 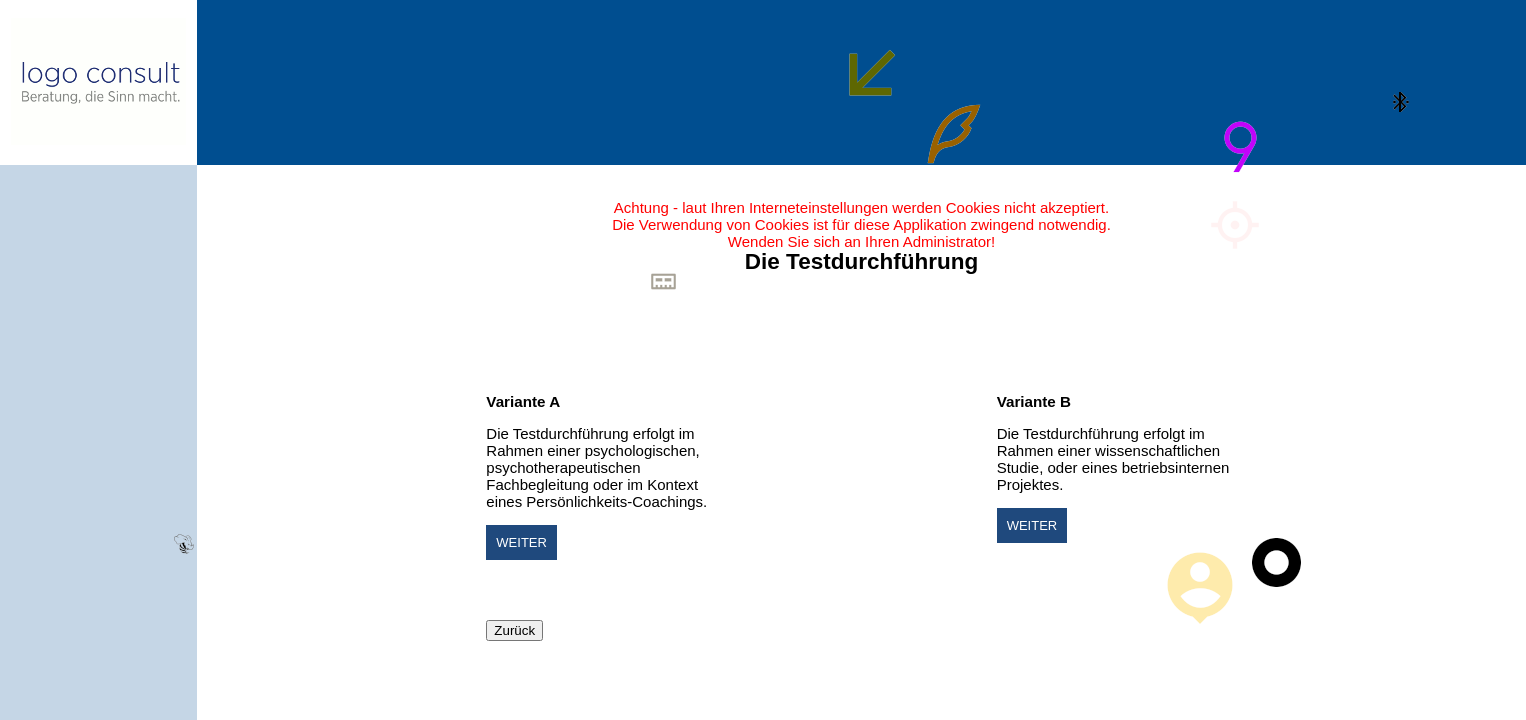 What do you see at coordinates (1276, 562) in the screenshot?
I see `osano privacy platform logo` at bounding box center [1276, 562].